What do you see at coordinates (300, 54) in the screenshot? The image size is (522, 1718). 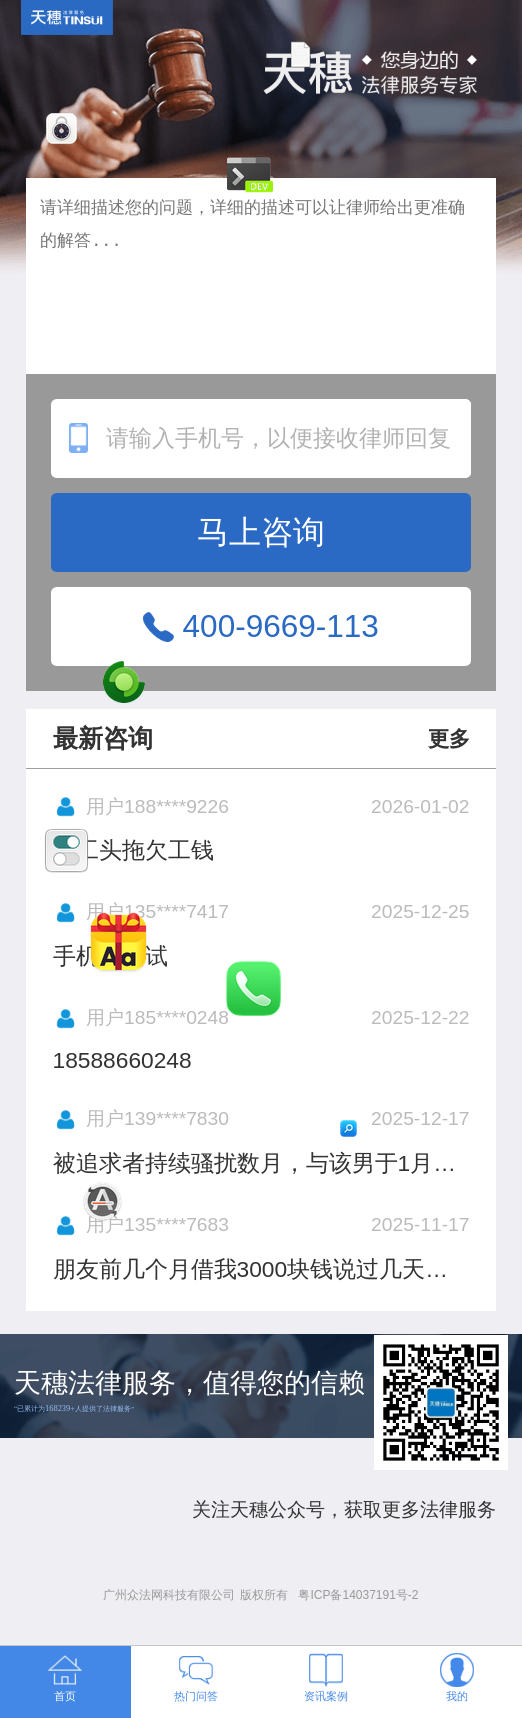 I see `open a text document` at bounding box center [300, 54].